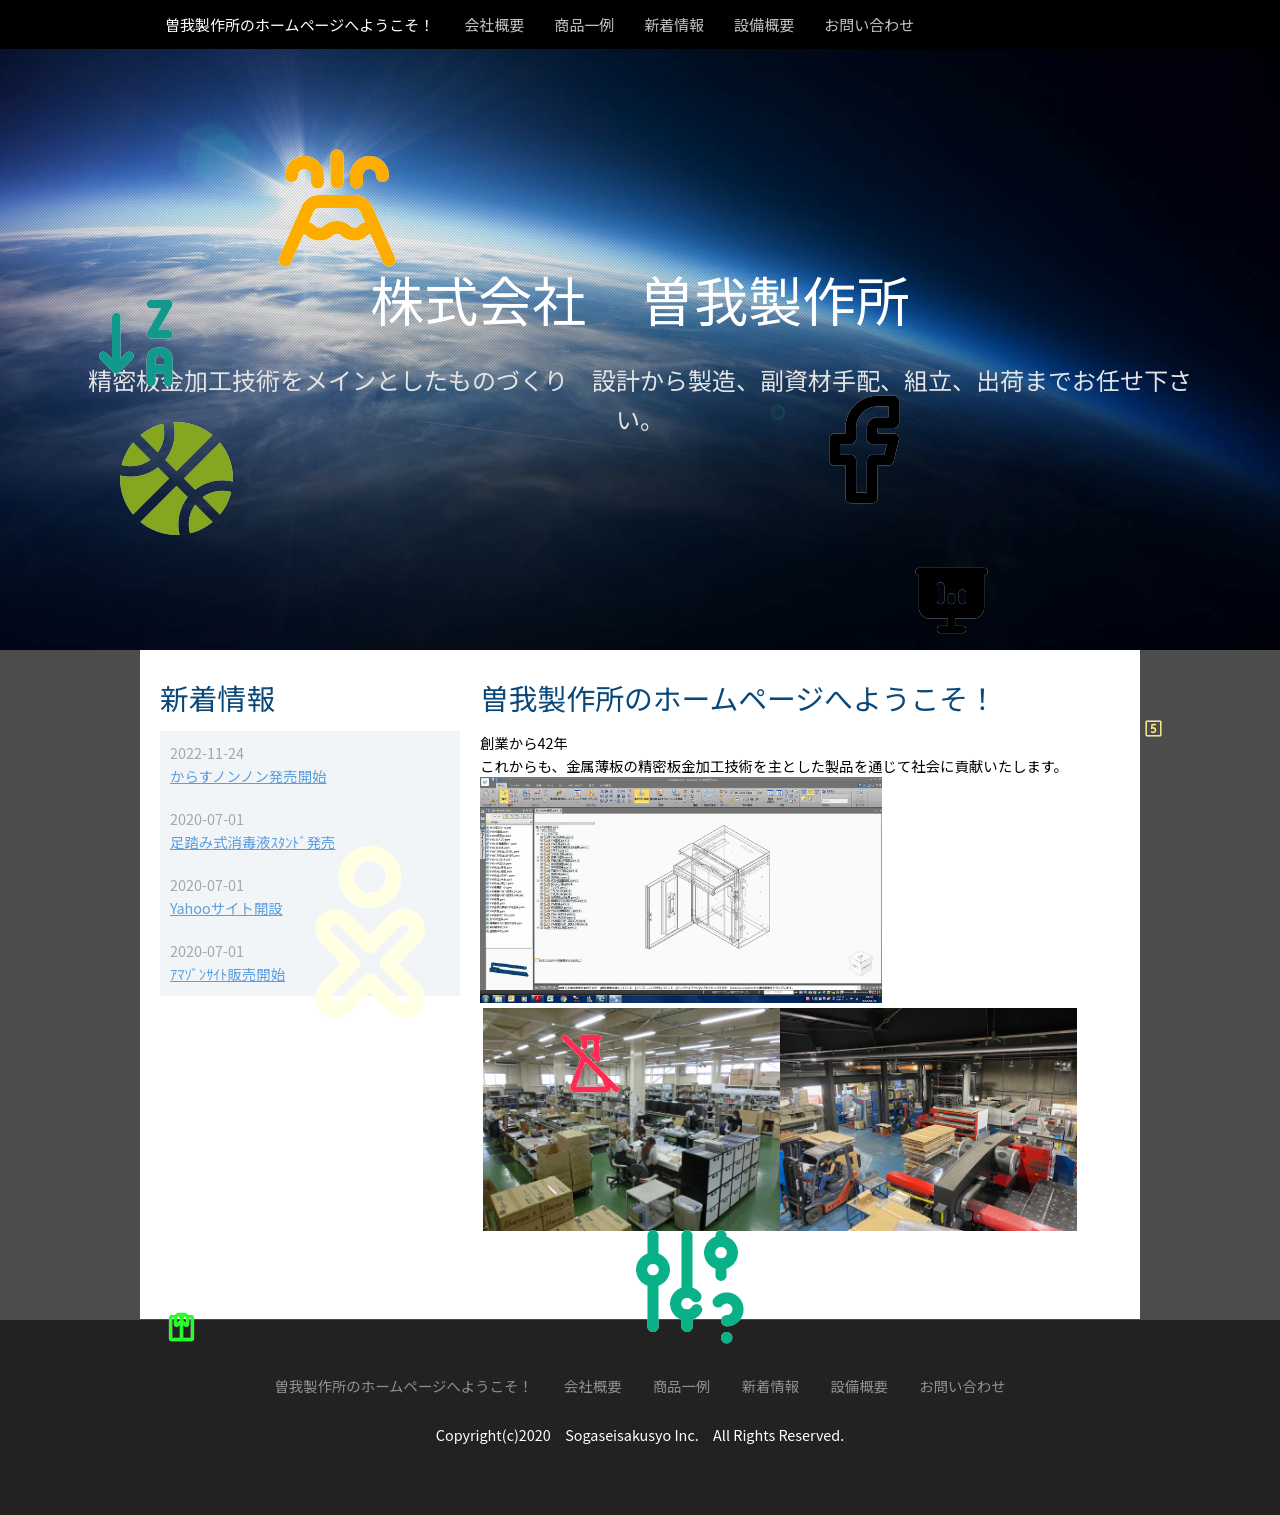 The image size is (1280, 1515). I want to click on indicates volcanic or geothermal activity, so click(337, 208).